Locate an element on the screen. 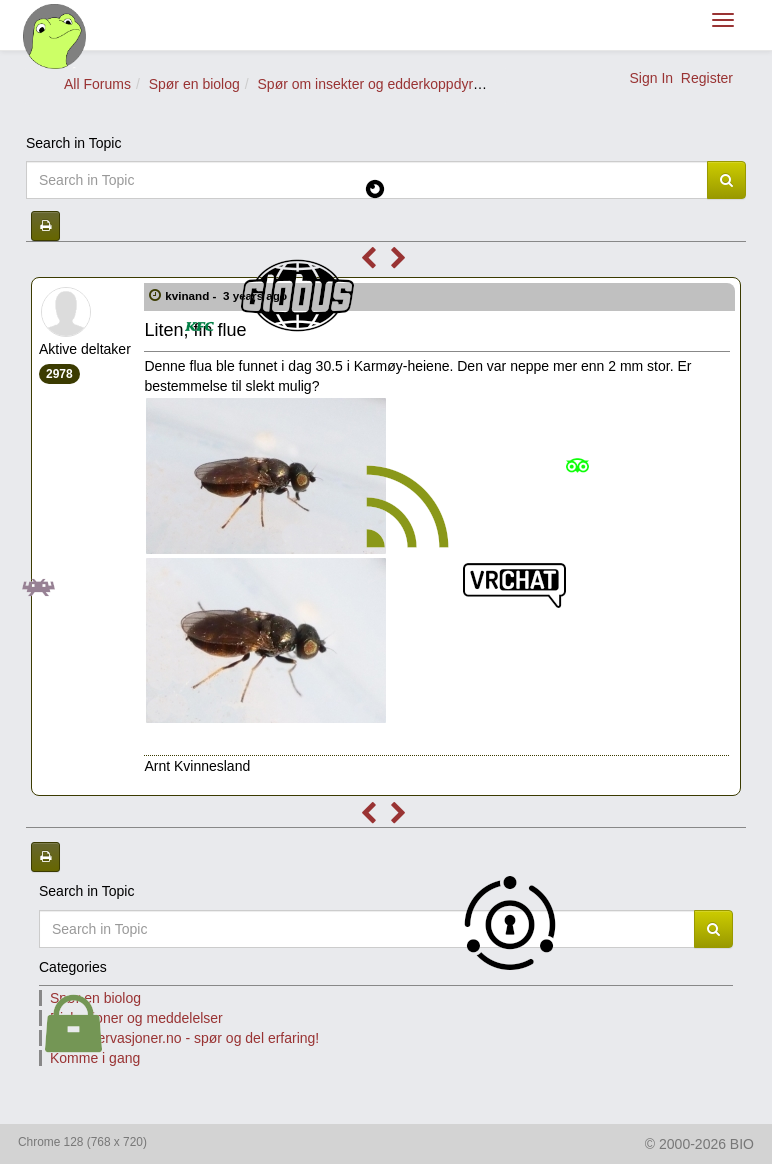  open RetroArch emulator app is located at coordinates (38, 587).